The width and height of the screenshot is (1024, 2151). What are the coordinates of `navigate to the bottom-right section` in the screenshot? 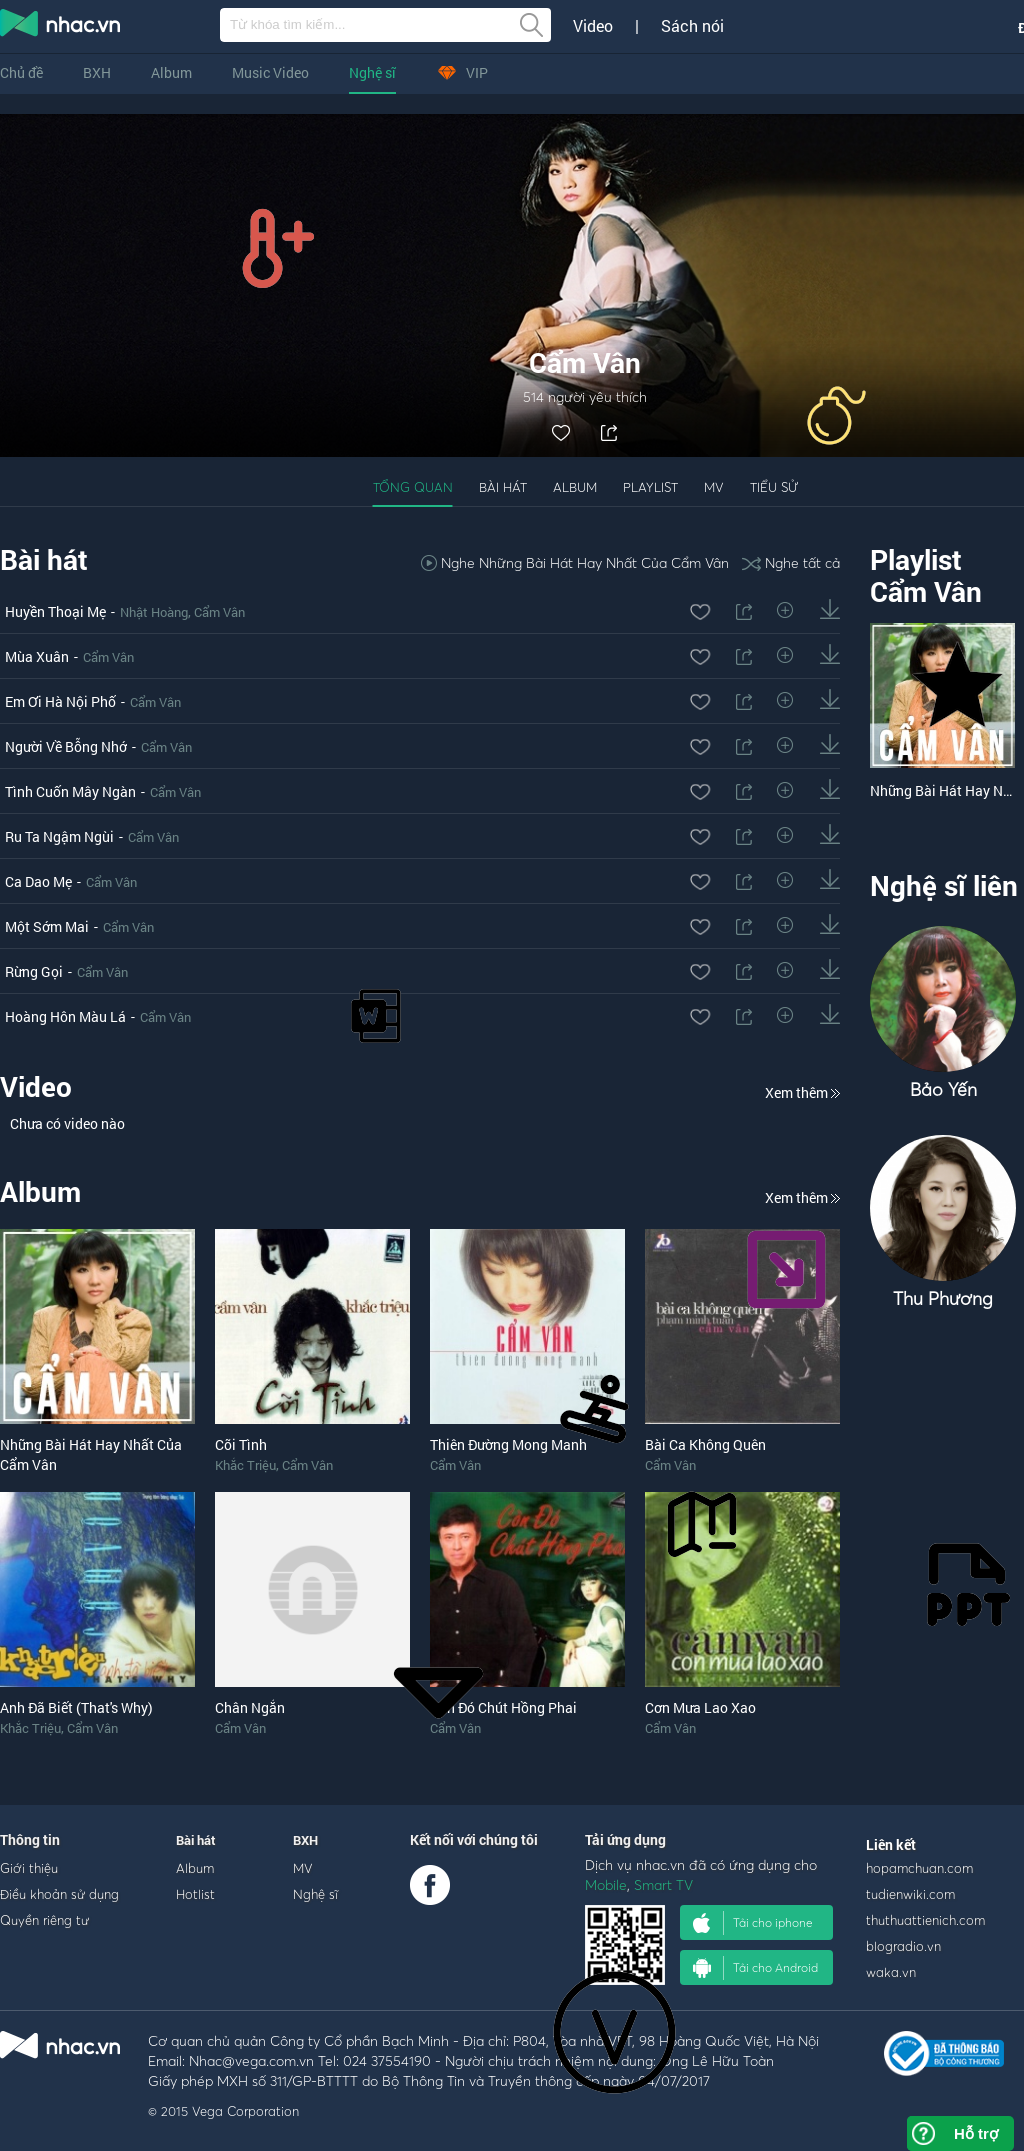 It's located at (786, 1269).